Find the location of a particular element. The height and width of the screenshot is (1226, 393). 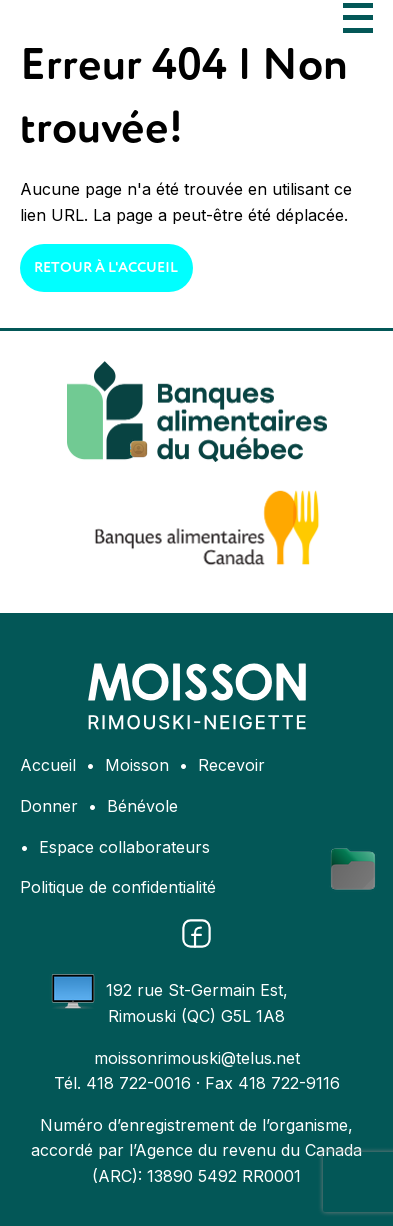

open folder containing files is located at coordinates (353, 869).